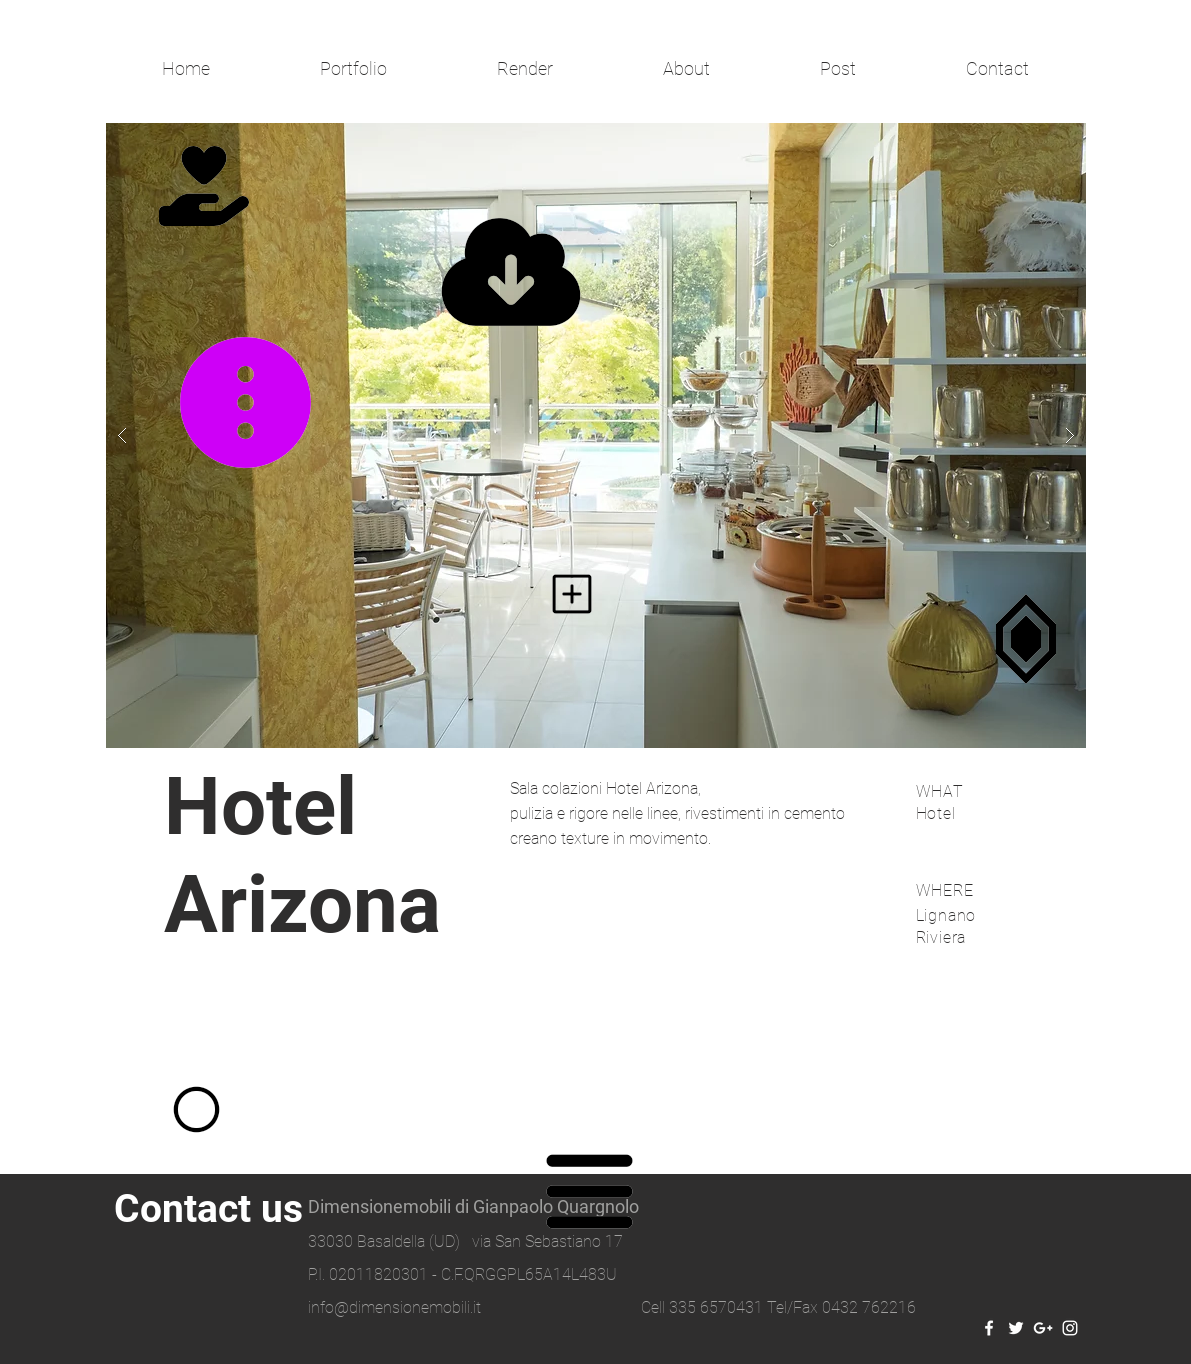  I want to click on indicates a Discord server booster status, so click(1026, 639).